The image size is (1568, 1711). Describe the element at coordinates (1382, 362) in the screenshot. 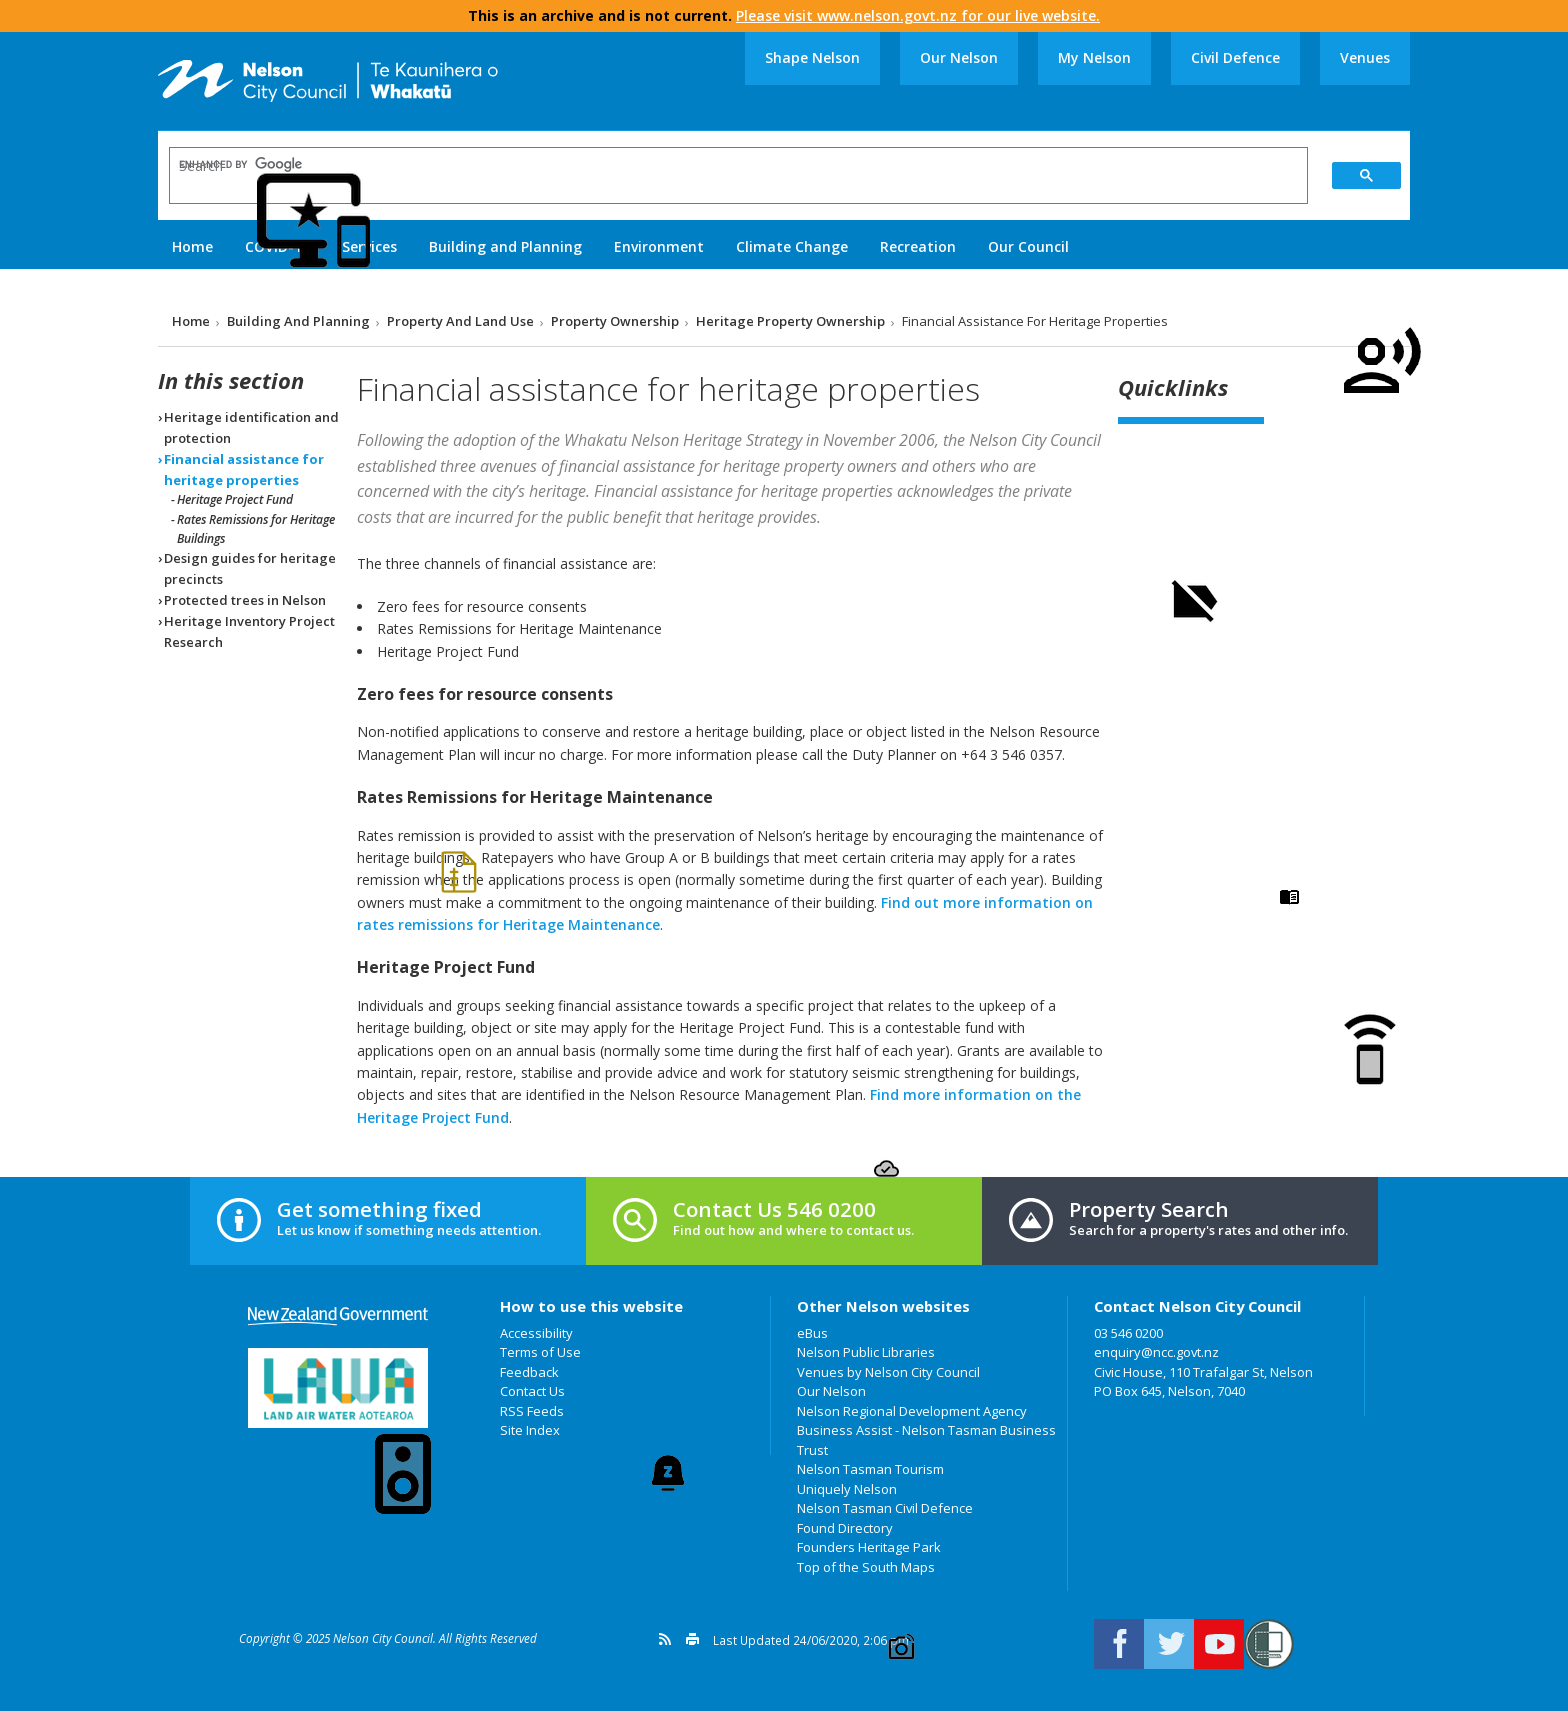

I see `activate voice recording or dictation` at that location.